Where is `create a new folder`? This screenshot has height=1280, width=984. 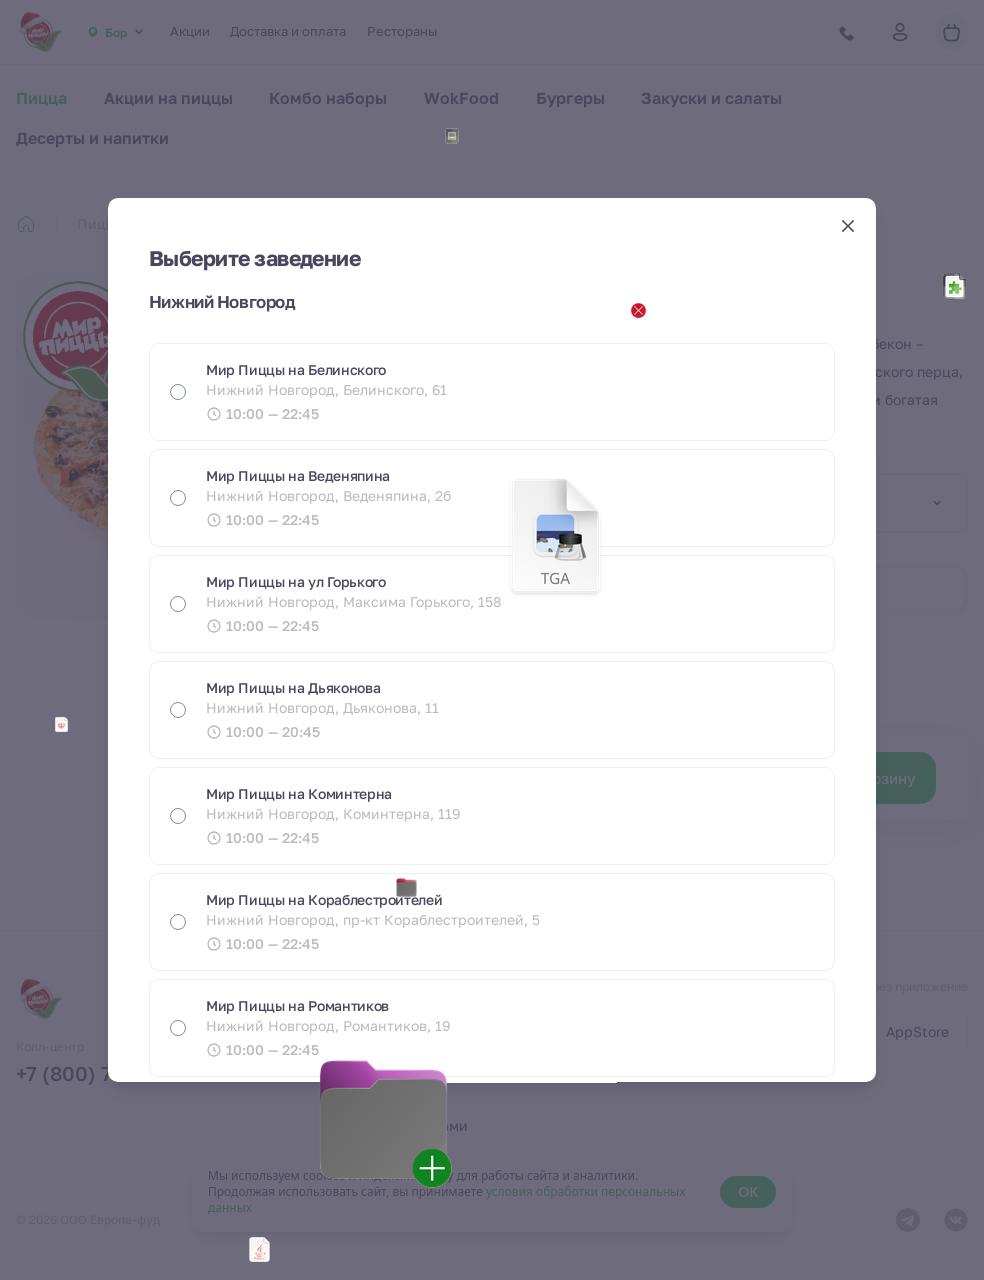
create a new folder is located at coordinates (383, 1119).